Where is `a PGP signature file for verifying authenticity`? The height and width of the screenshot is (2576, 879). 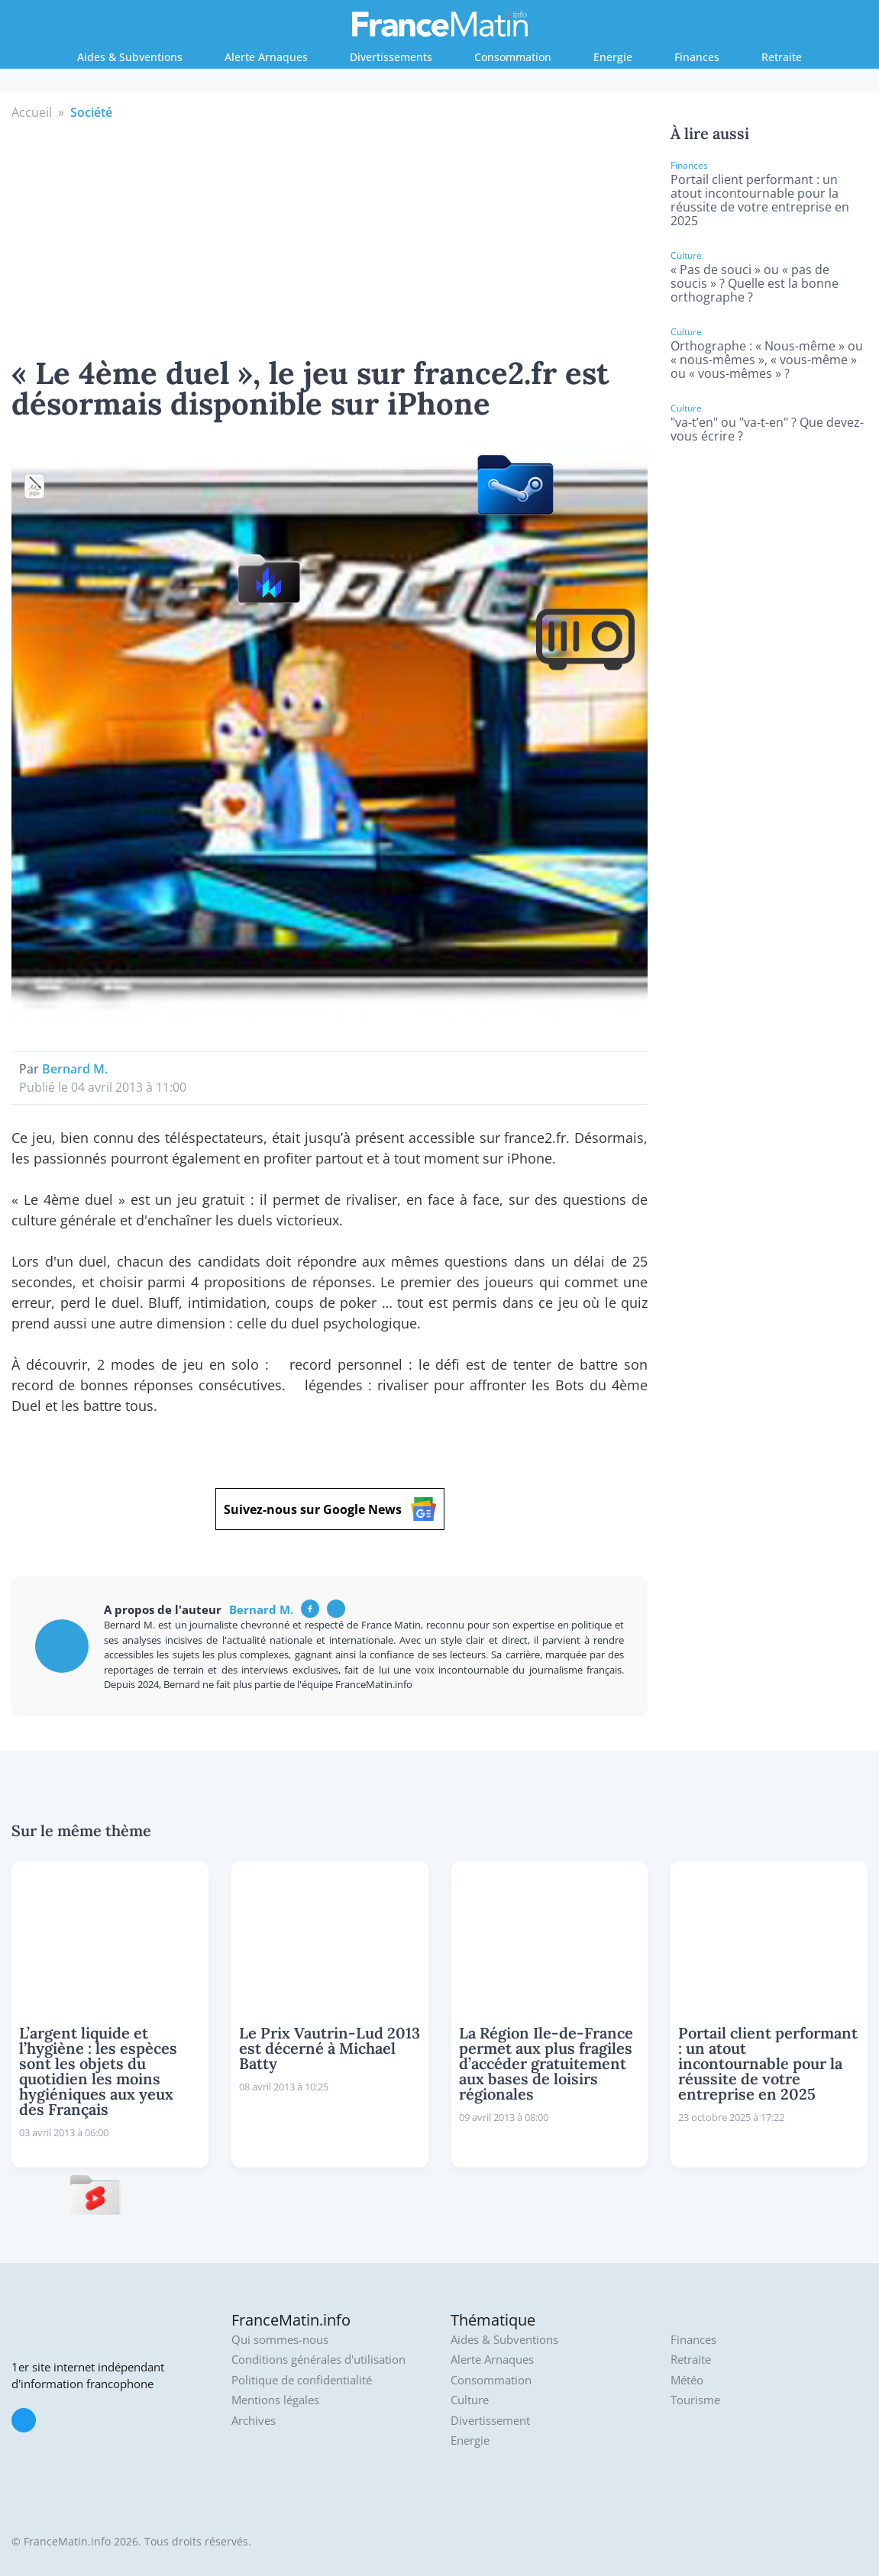
a PGP signature file for verifying authenticity is located at coordinates (34, 486).